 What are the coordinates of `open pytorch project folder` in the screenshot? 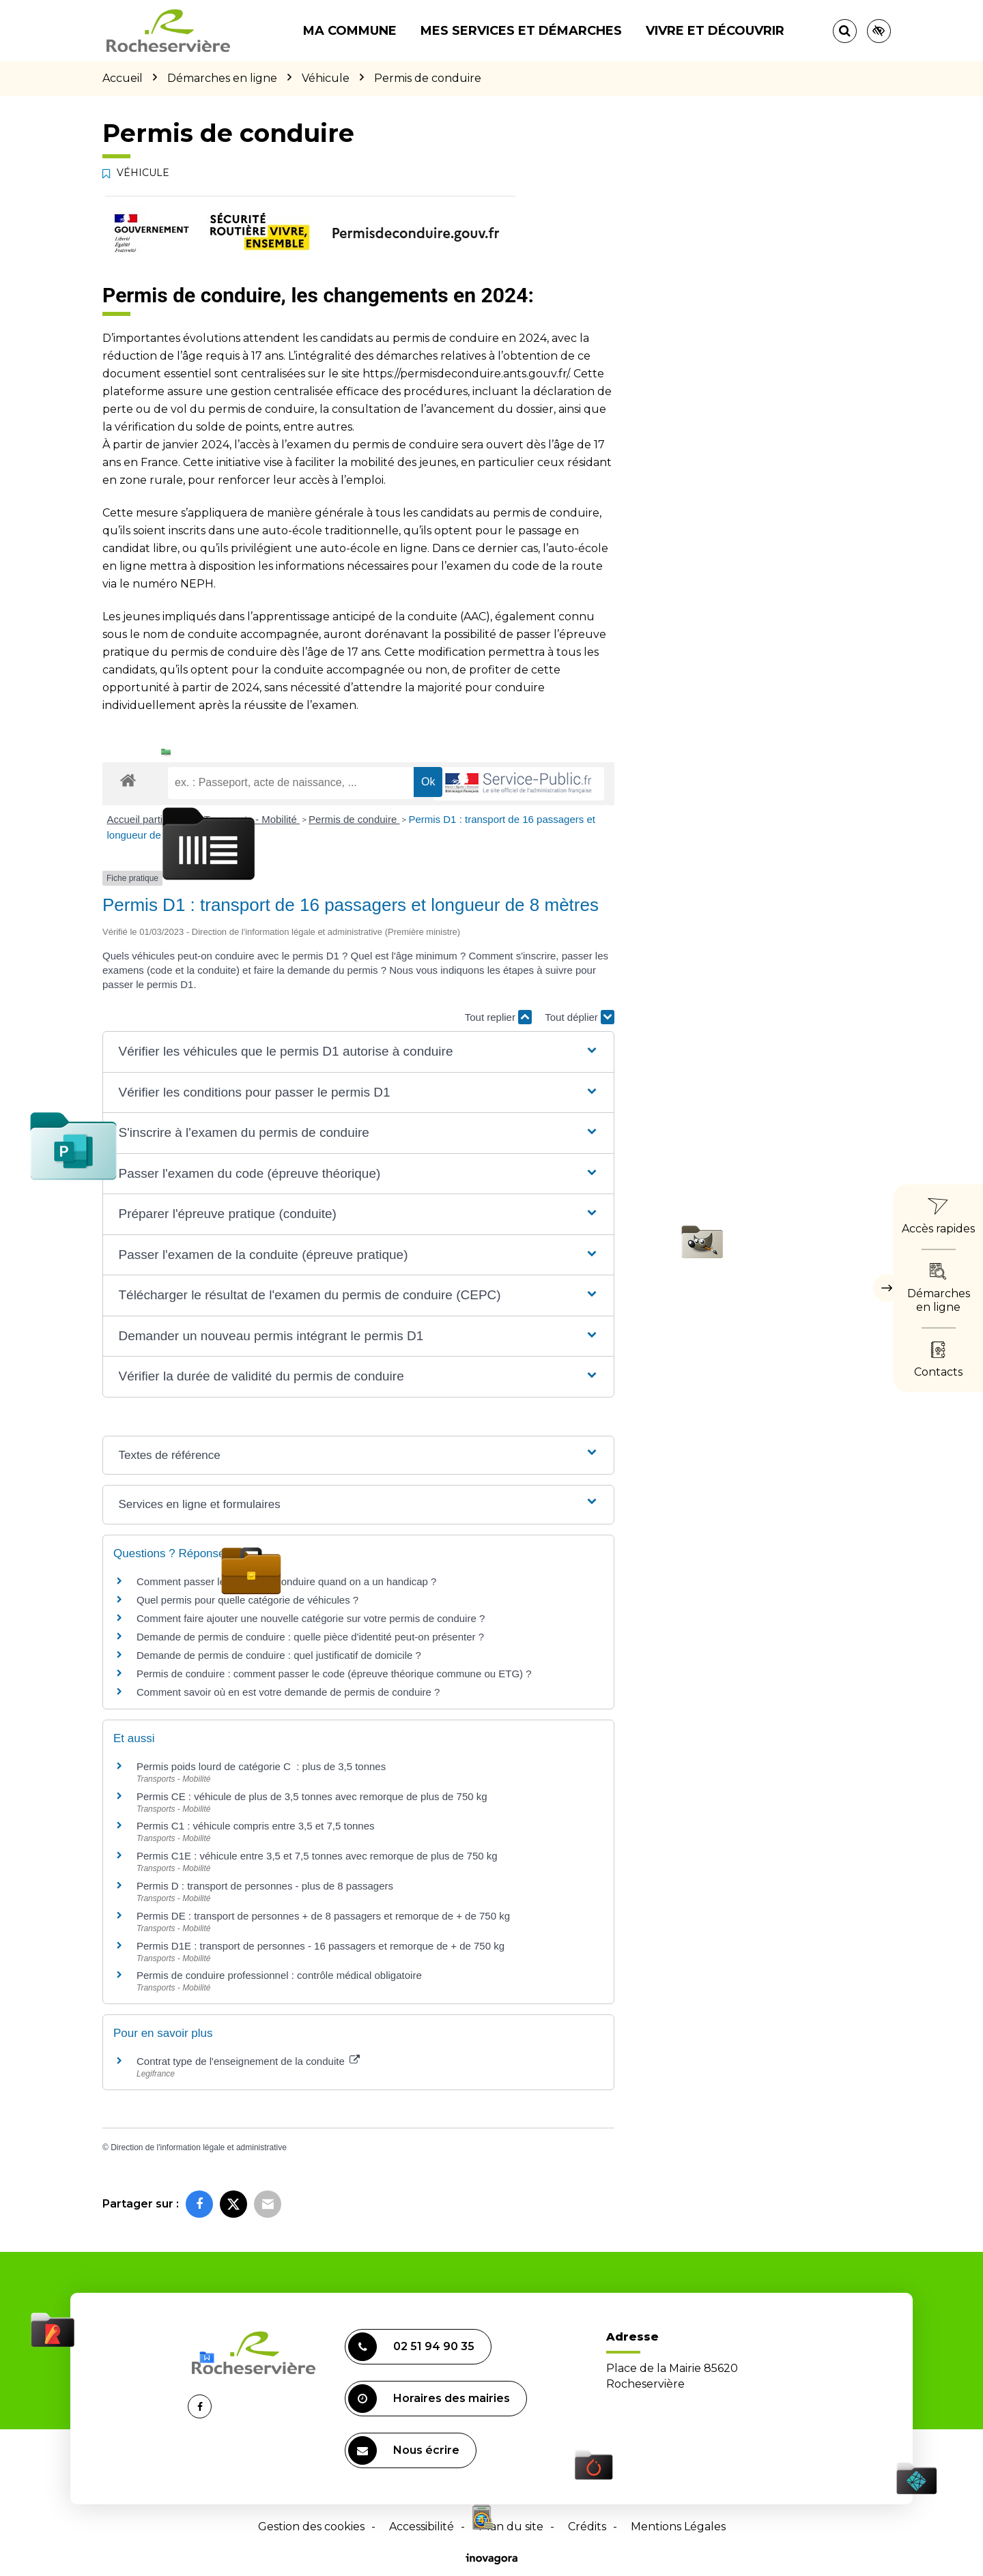 It's located at (593, 2465).